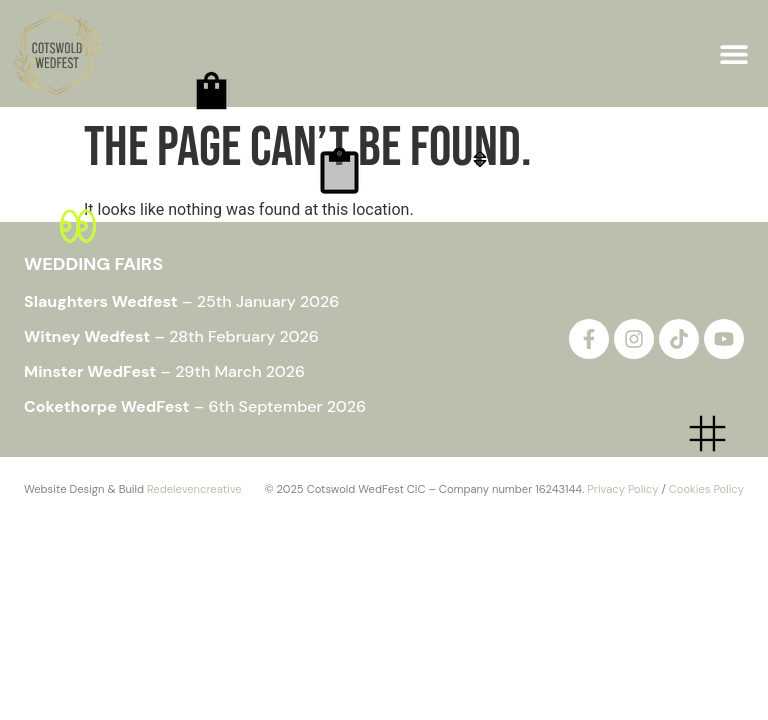  I want to click on expand or collapse a dropdown menu, so click(480, 159).